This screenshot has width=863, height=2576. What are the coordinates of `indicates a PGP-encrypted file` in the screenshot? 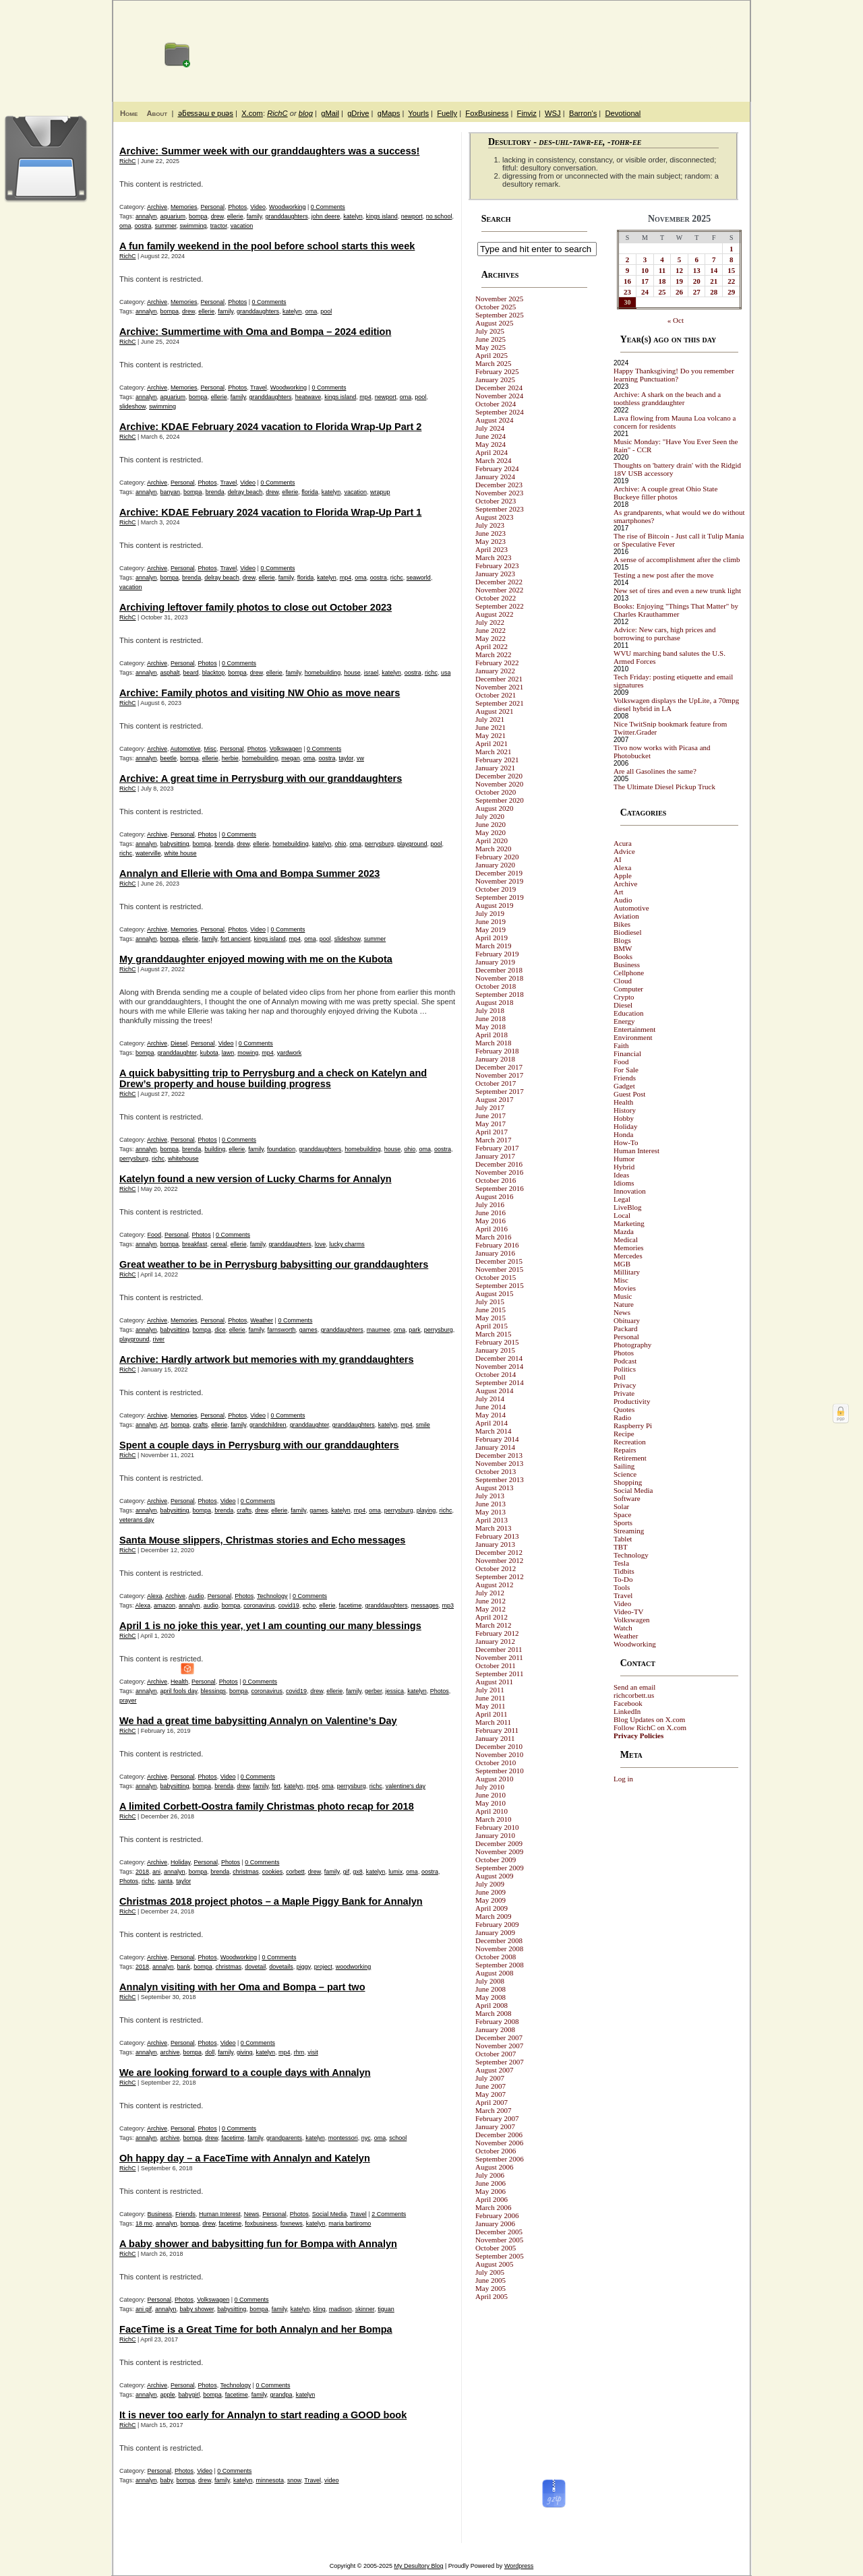 It's located at (841, 1413).